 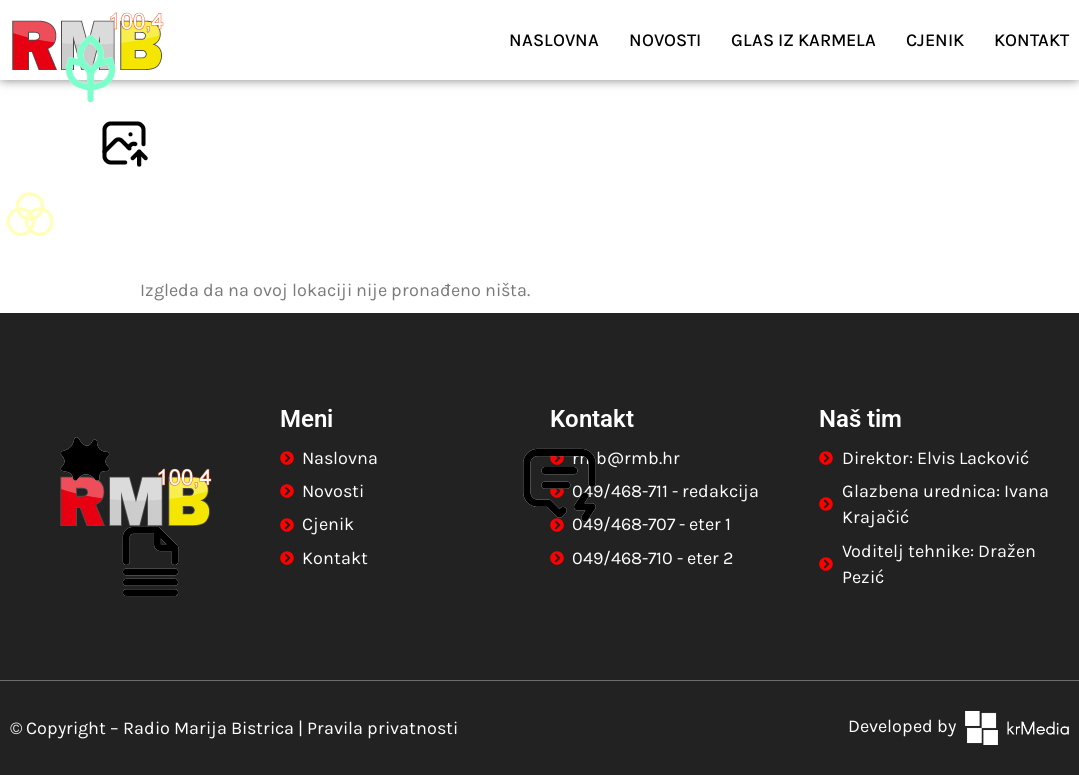 What do you see at coordinates (85, 459) in the screenshot?
I see `indicates an explosion or impact event` at bounding box center [85, 459].